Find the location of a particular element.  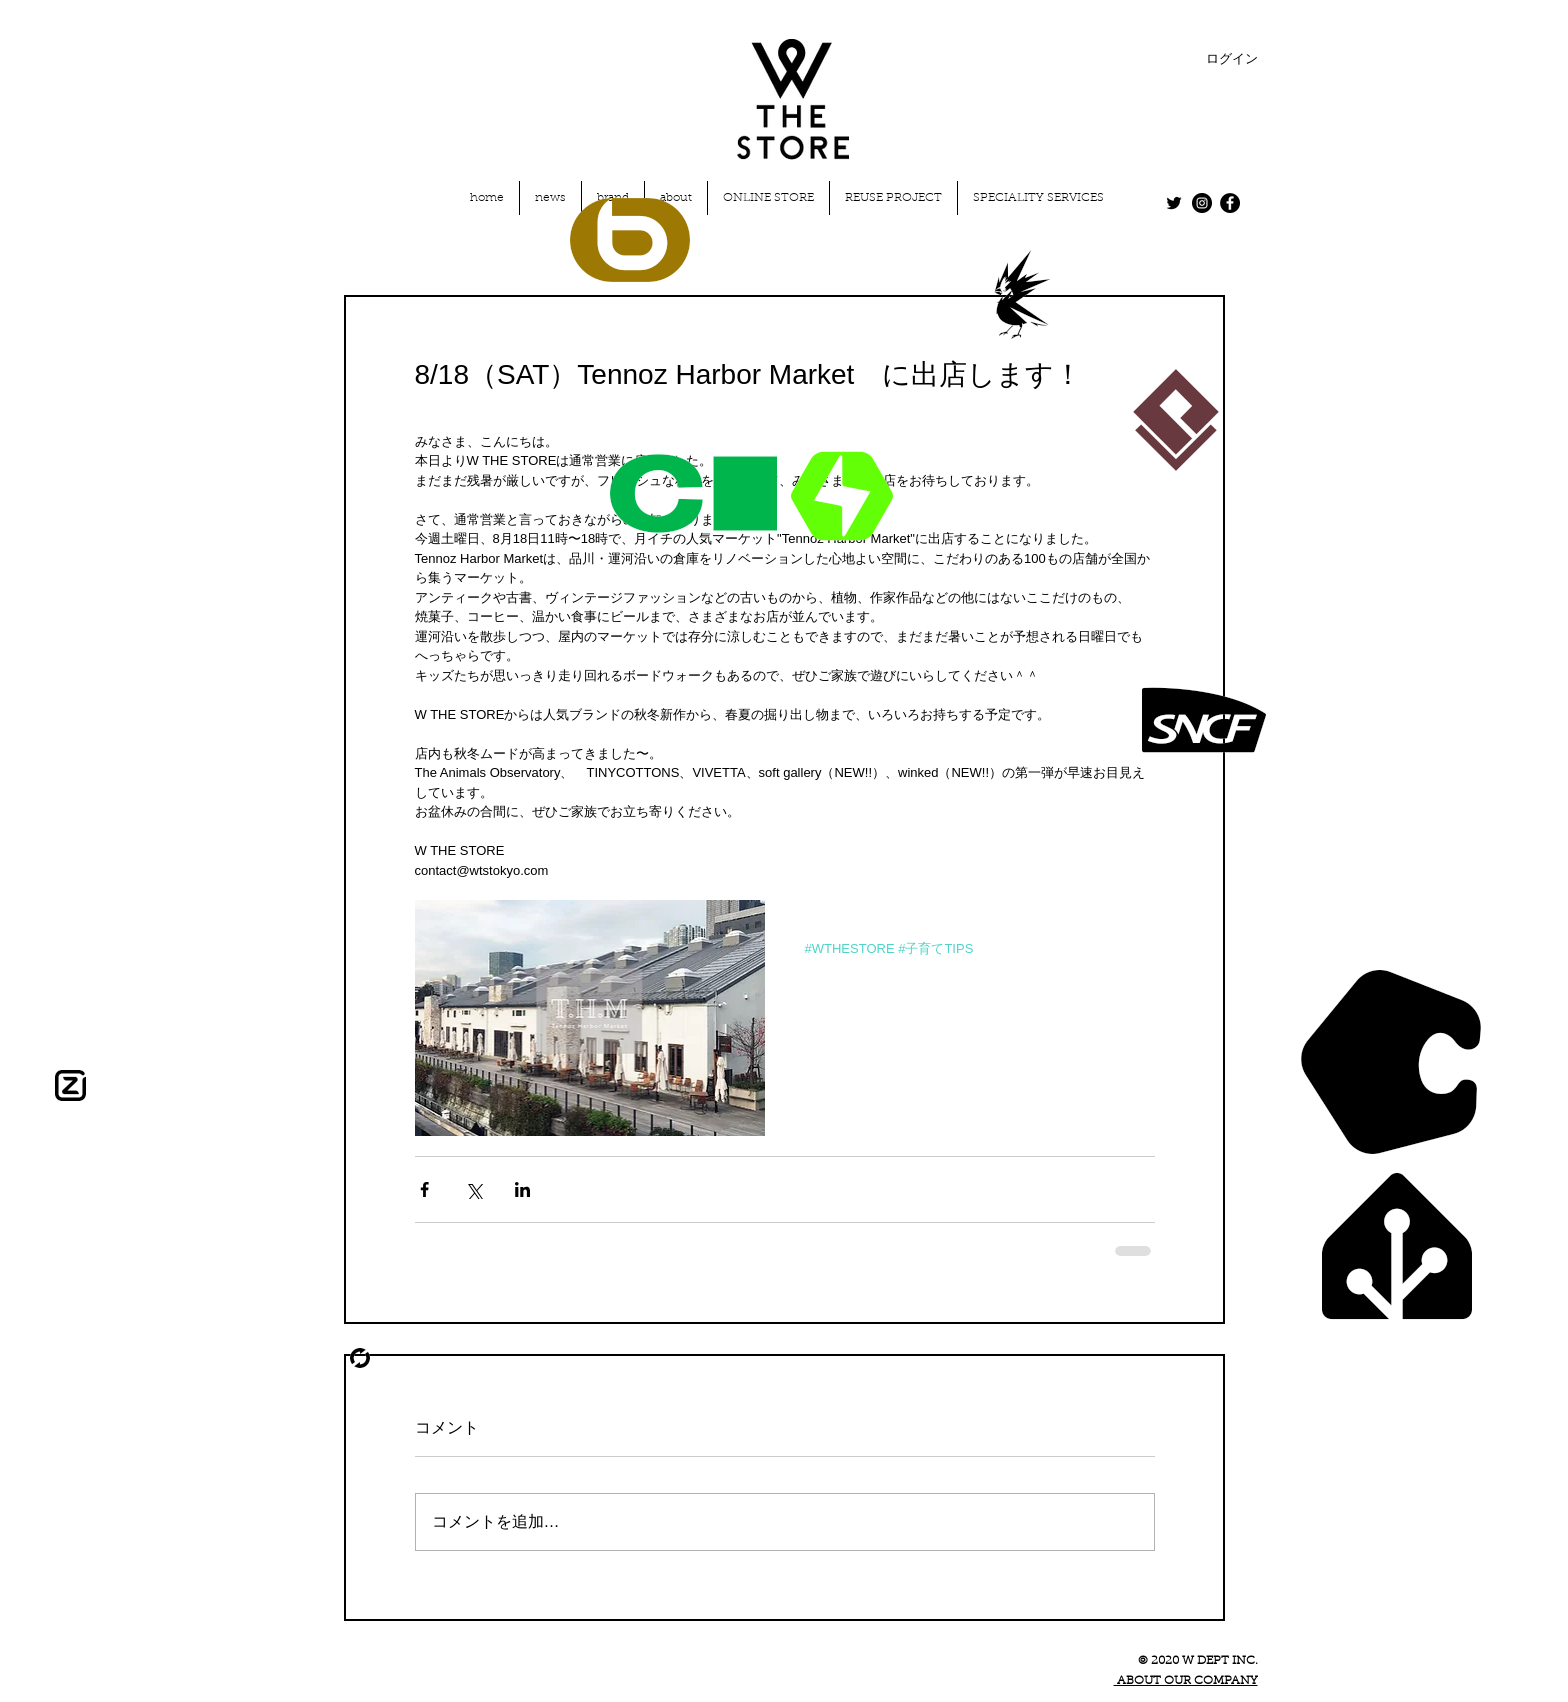

open Visual Paradigm application is located at coordinates (1176, 420).